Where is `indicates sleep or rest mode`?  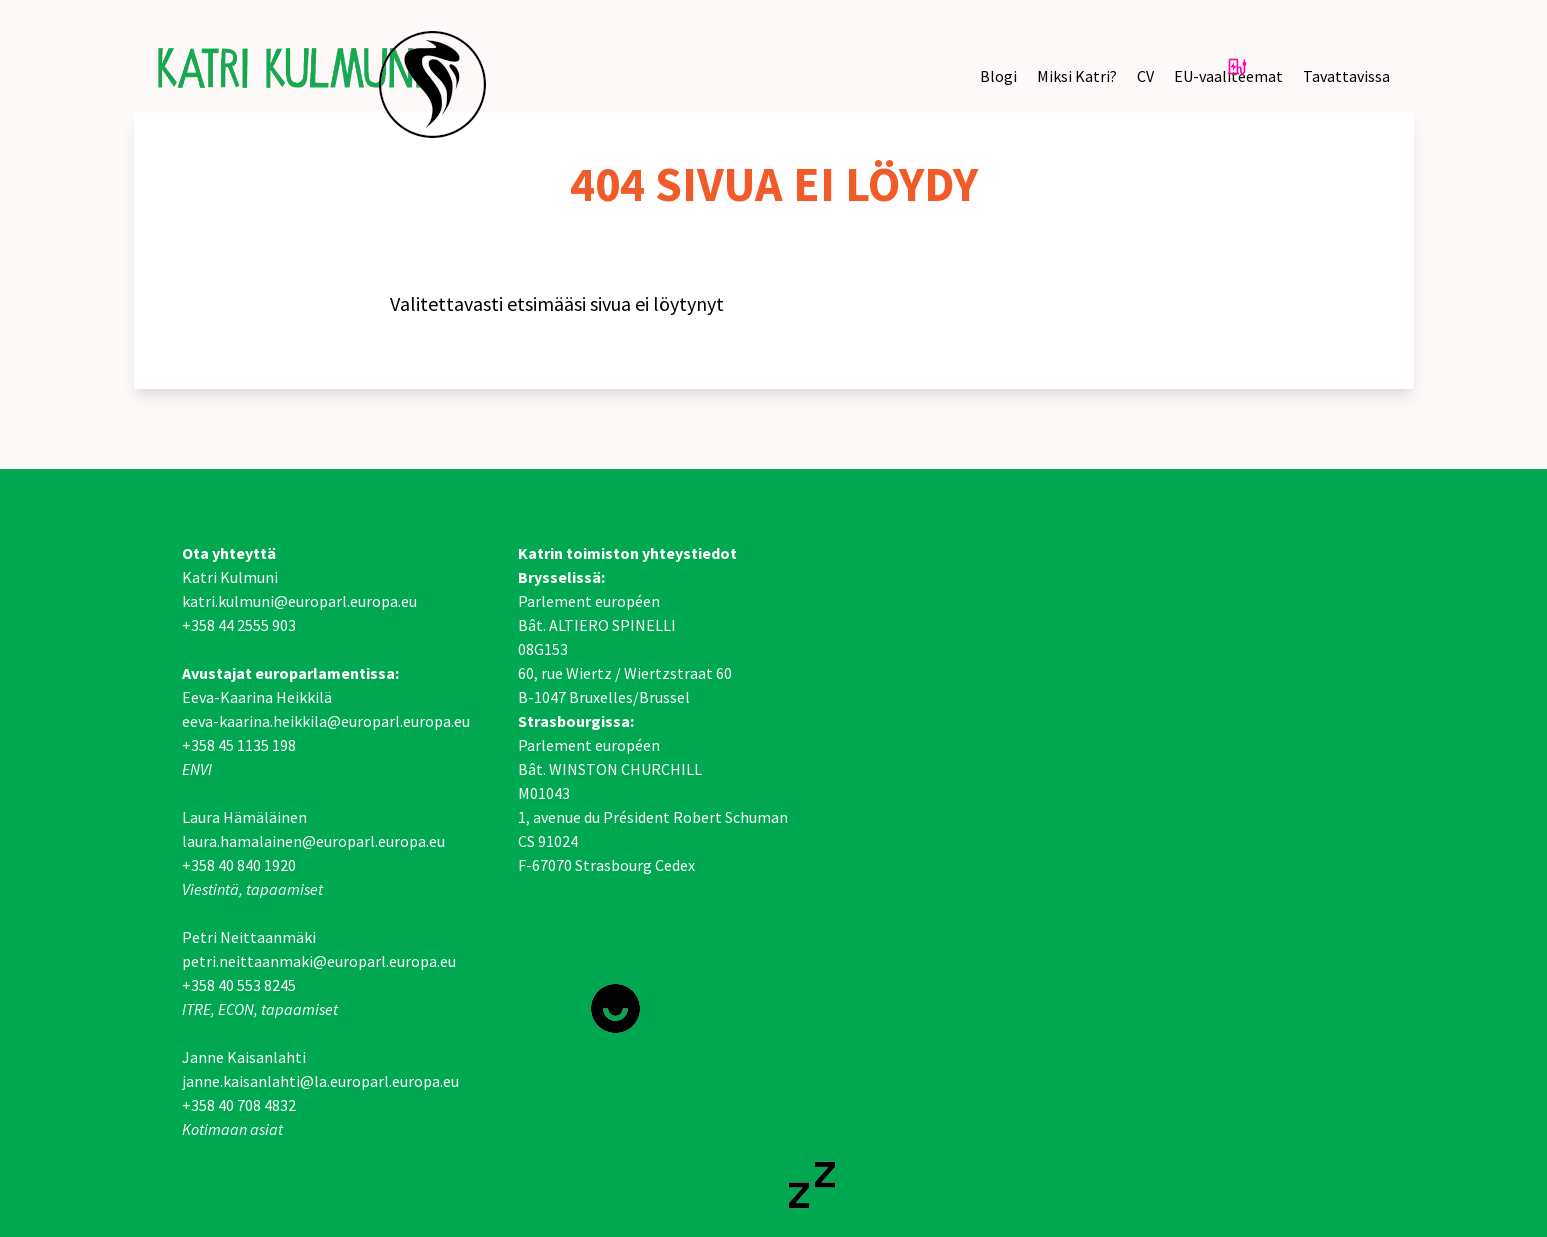 indicates sleep or rest mode is located at coordinates (812, 1185).